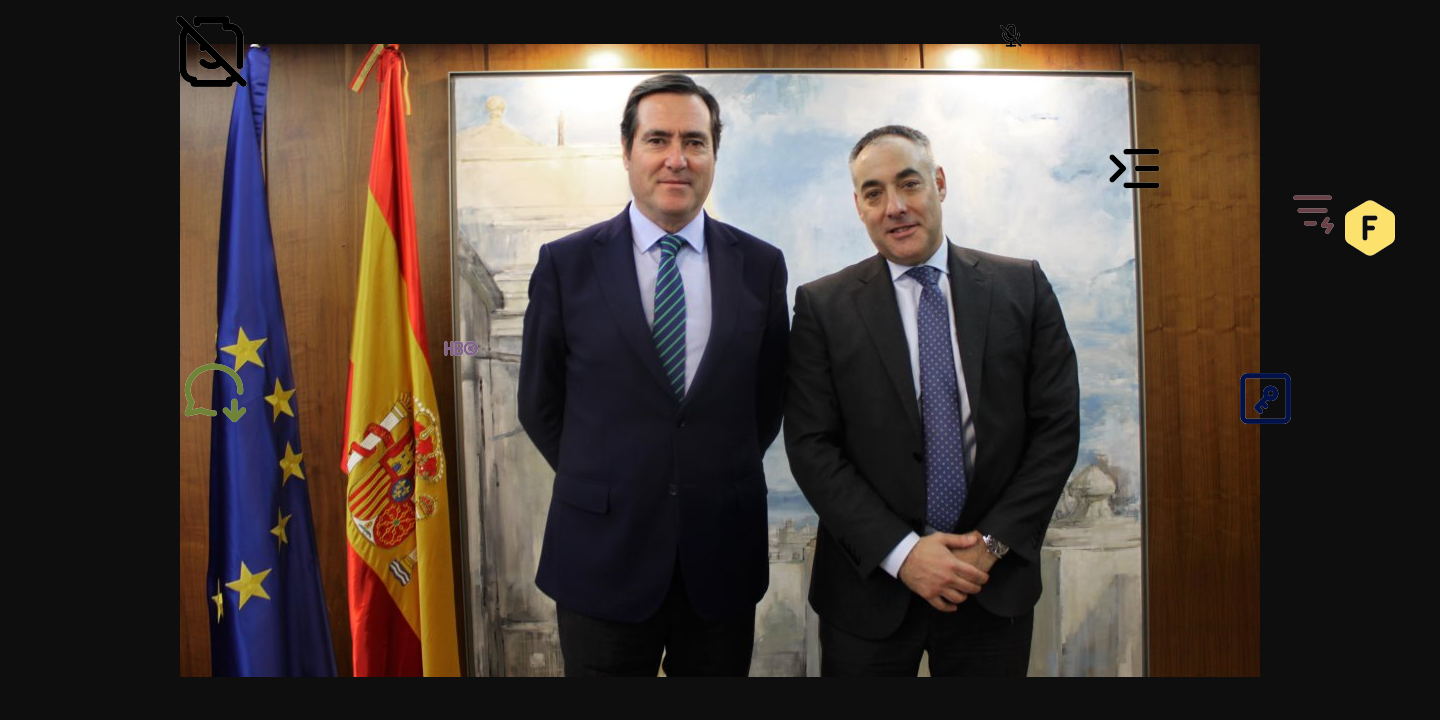 This screenshot has width=1440, height=720. Describe the element at coordinates (1265, 398) in the screenshot. I see `access security or authentication settings` at that location.